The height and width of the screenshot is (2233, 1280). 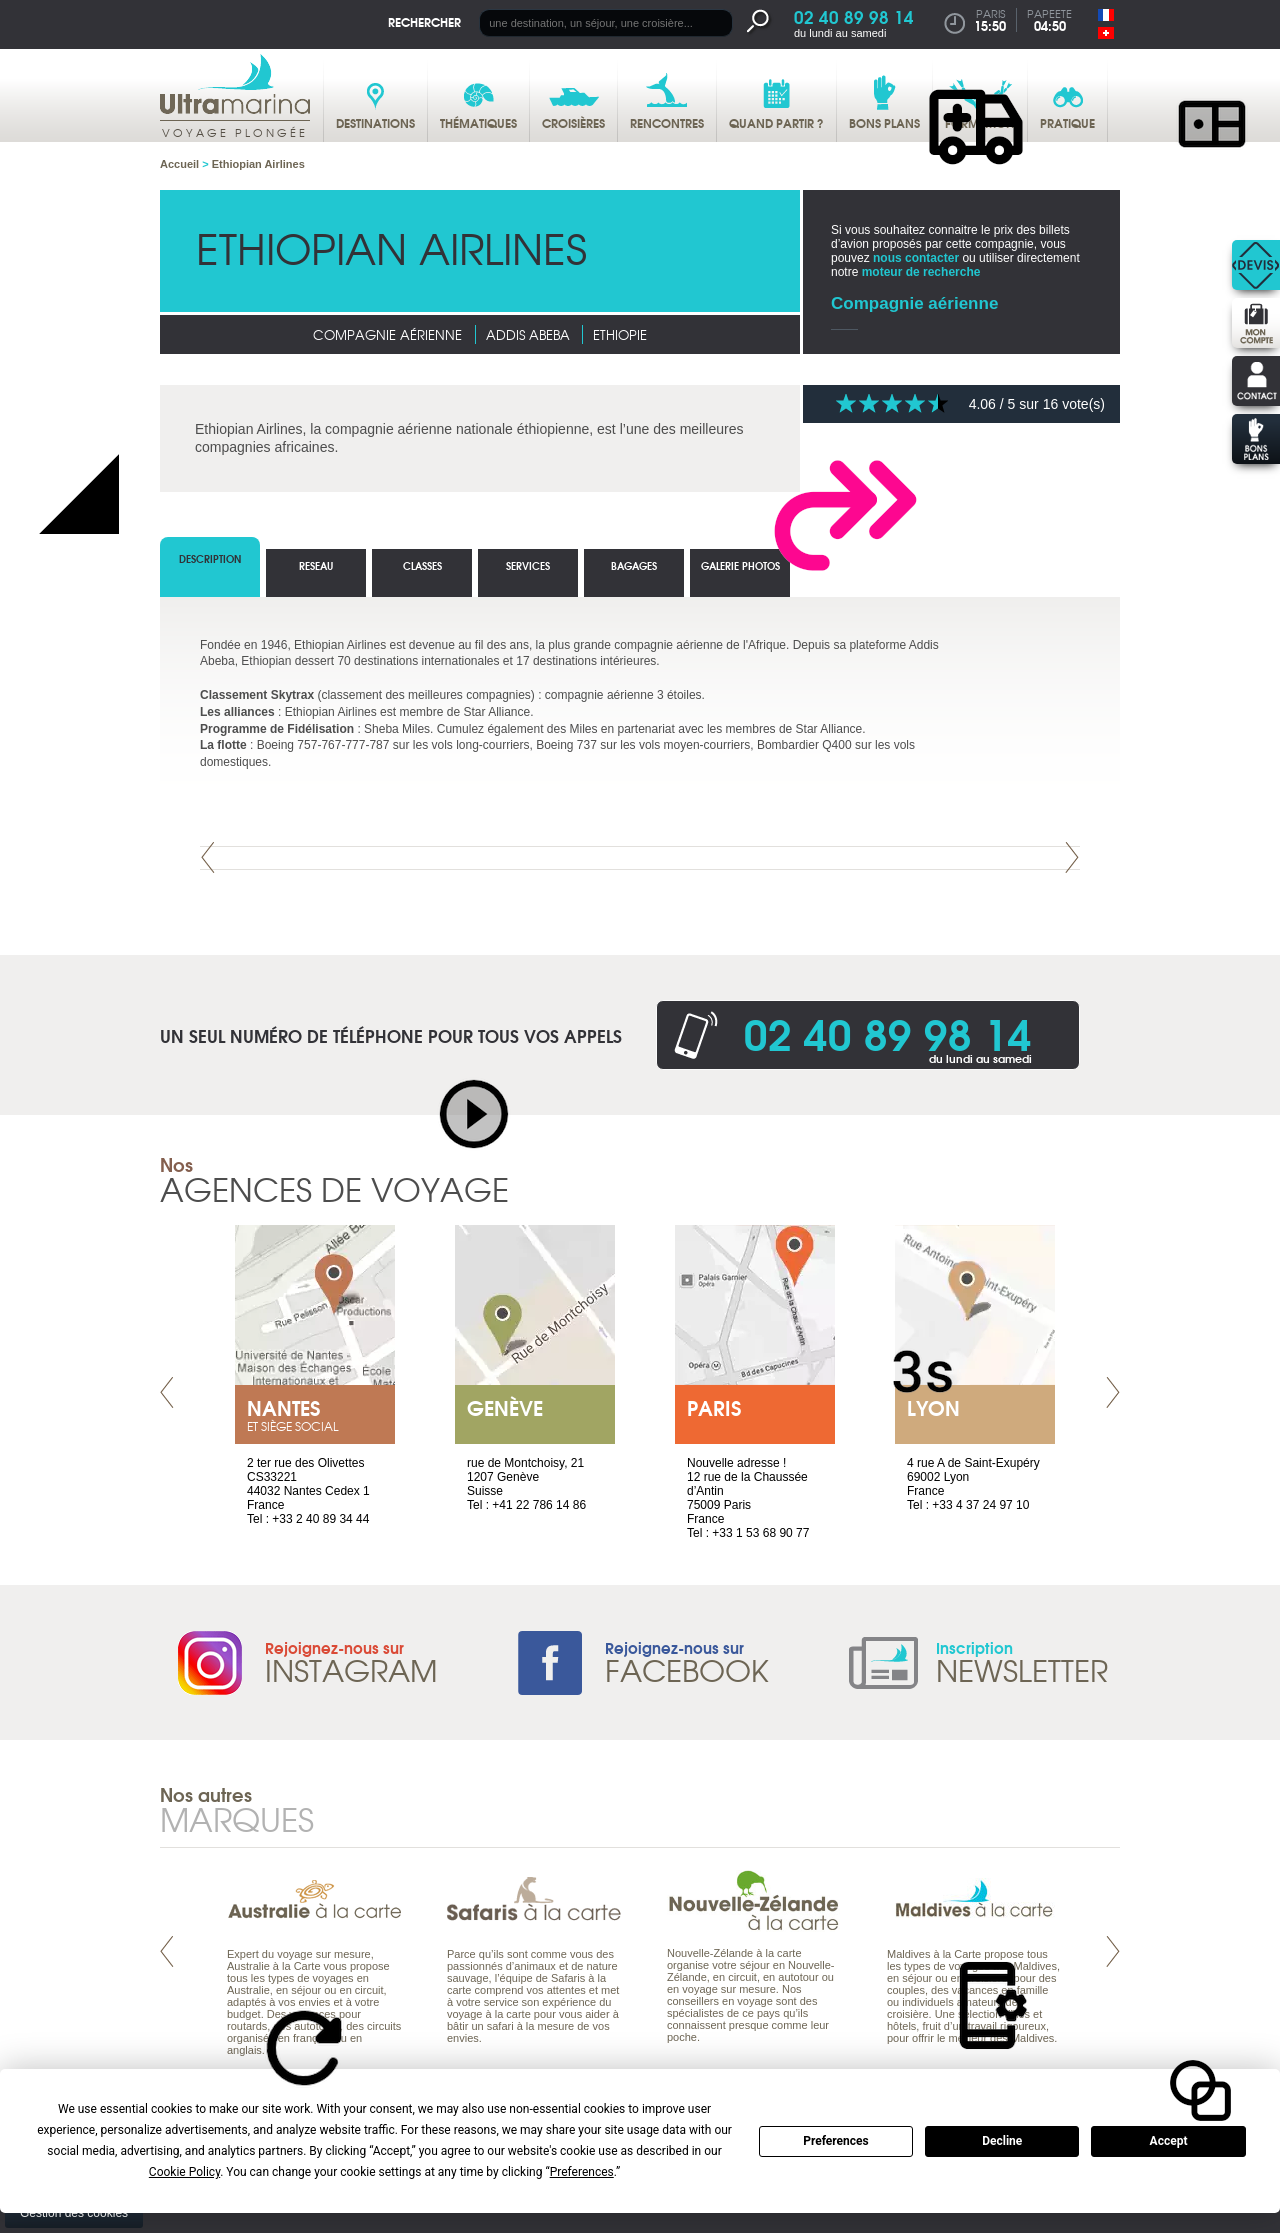 What do you see at coordinates (79, 494) in the screenshot?
I see `indicates full cellular signal strength` at bounding box center [79, 494].